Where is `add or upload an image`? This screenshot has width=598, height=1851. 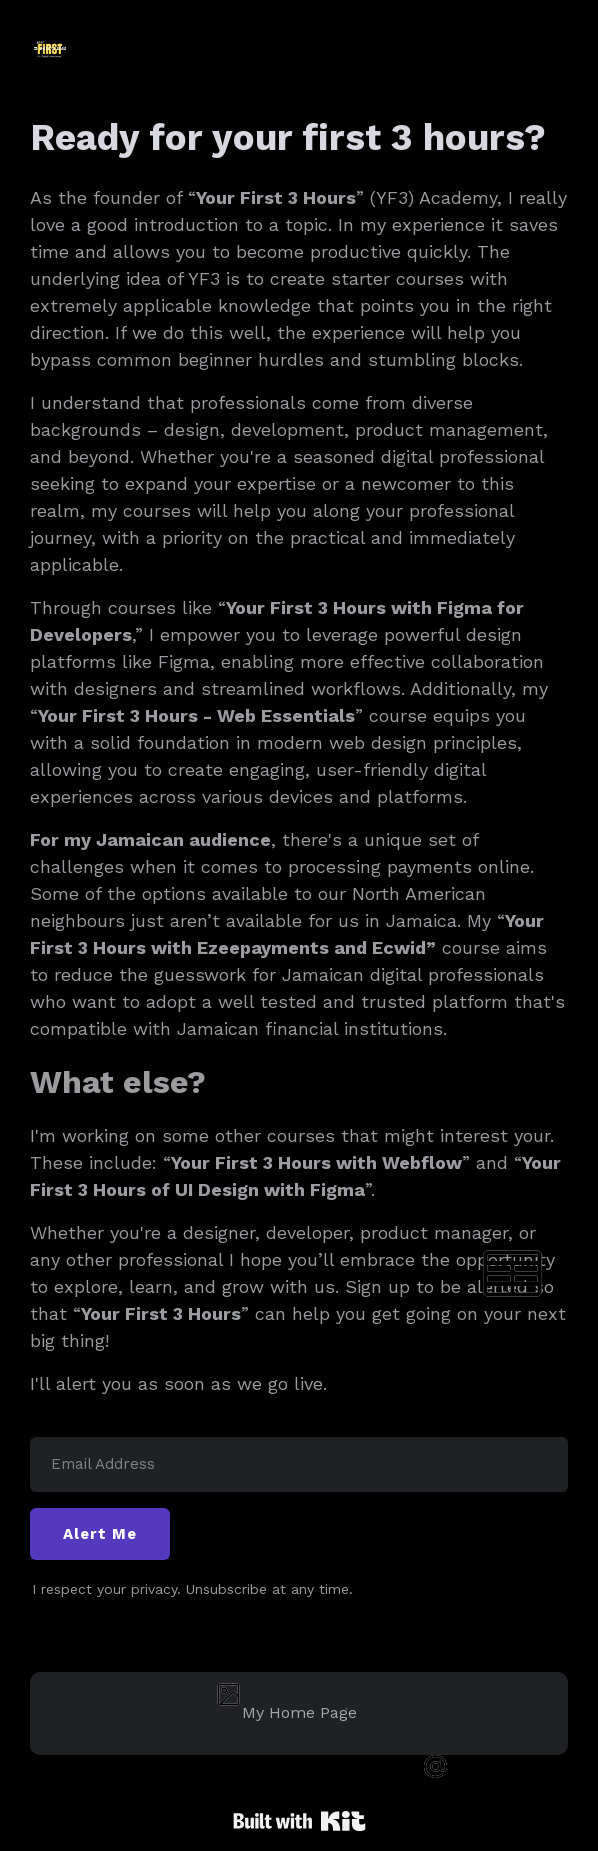 add or upload an image is located at coordinates (228, 1694).